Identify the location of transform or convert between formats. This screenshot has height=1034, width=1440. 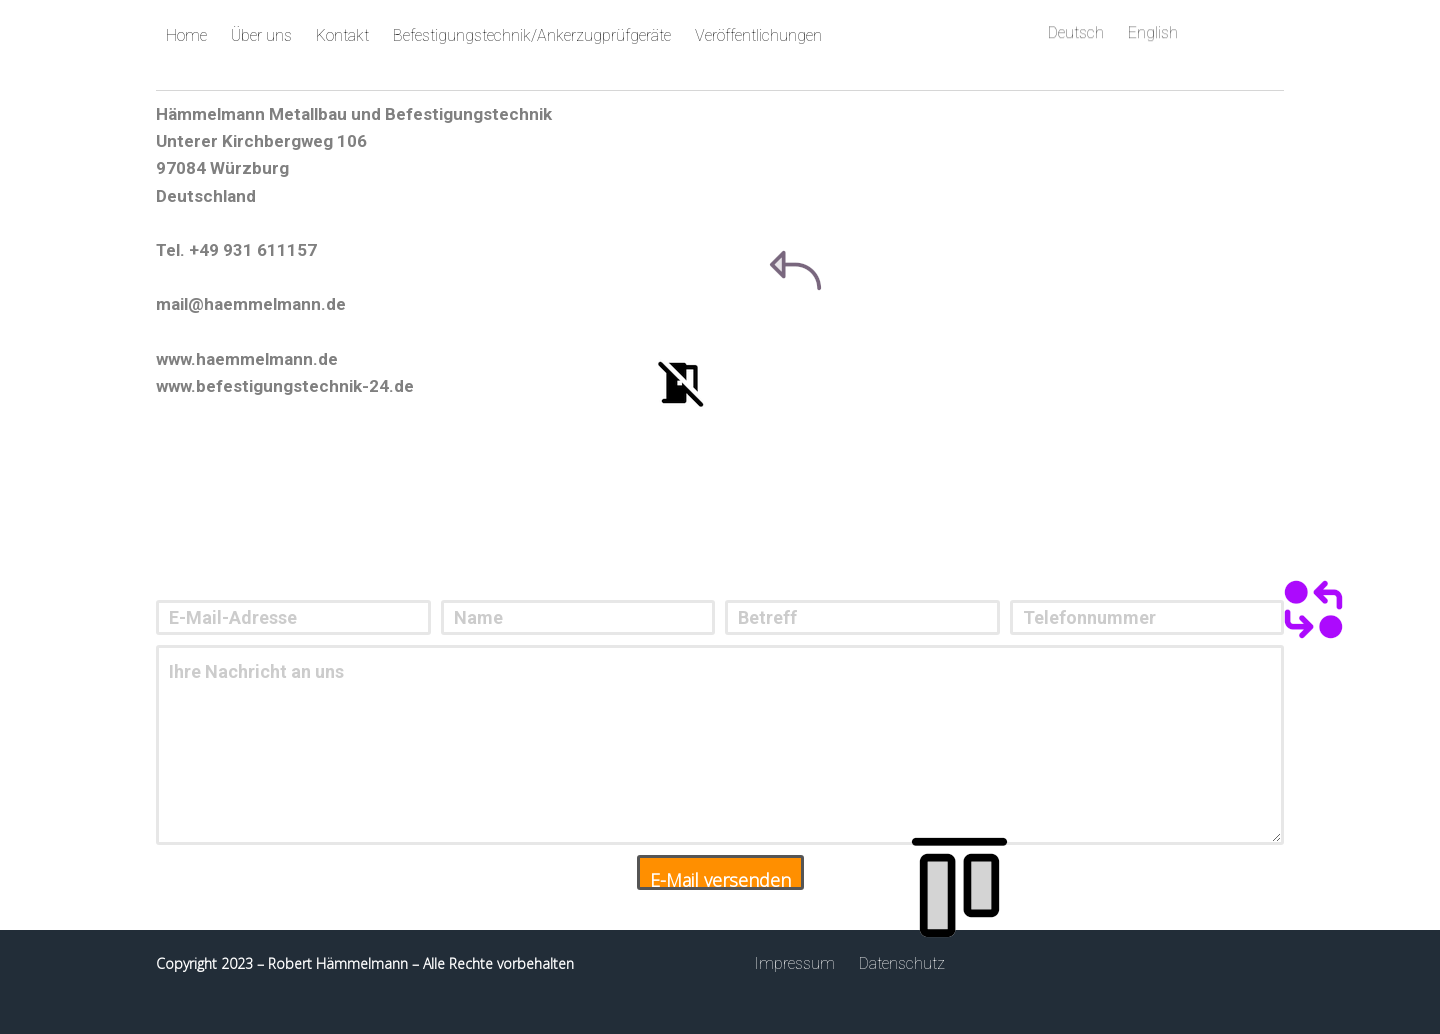
(1313, 609).